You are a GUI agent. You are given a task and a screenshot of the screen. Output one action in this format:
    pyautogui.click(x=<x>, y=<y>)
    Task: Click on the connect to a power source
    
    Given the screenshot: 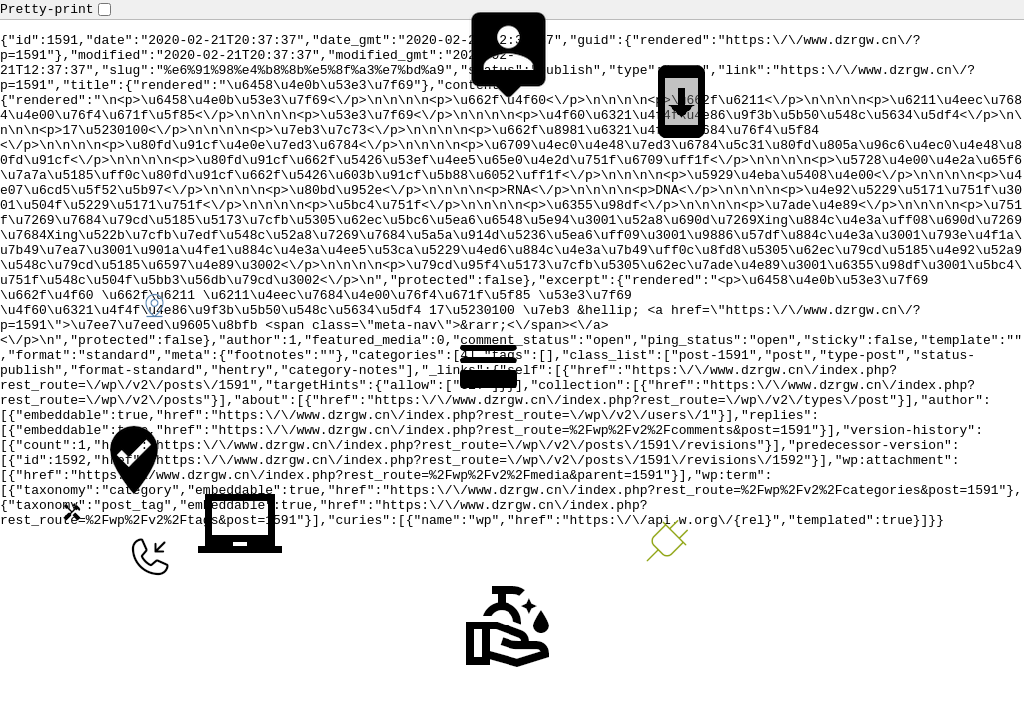 What is the action you would take?
    pyautogui.click(x=666, y=541)
    